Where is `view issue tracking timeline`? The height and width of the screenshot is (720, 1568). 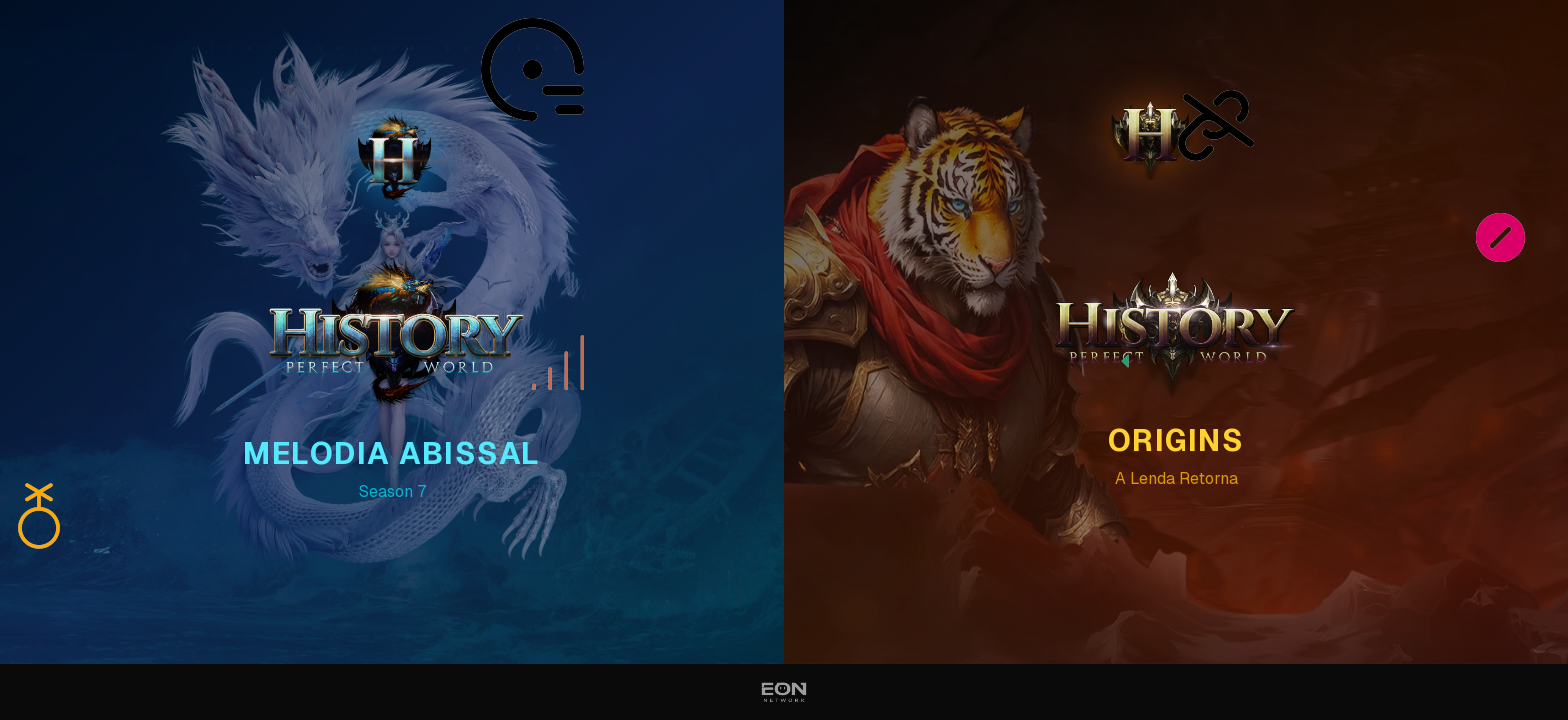 view issue tracking timeline is located at coordinates (532, 69).